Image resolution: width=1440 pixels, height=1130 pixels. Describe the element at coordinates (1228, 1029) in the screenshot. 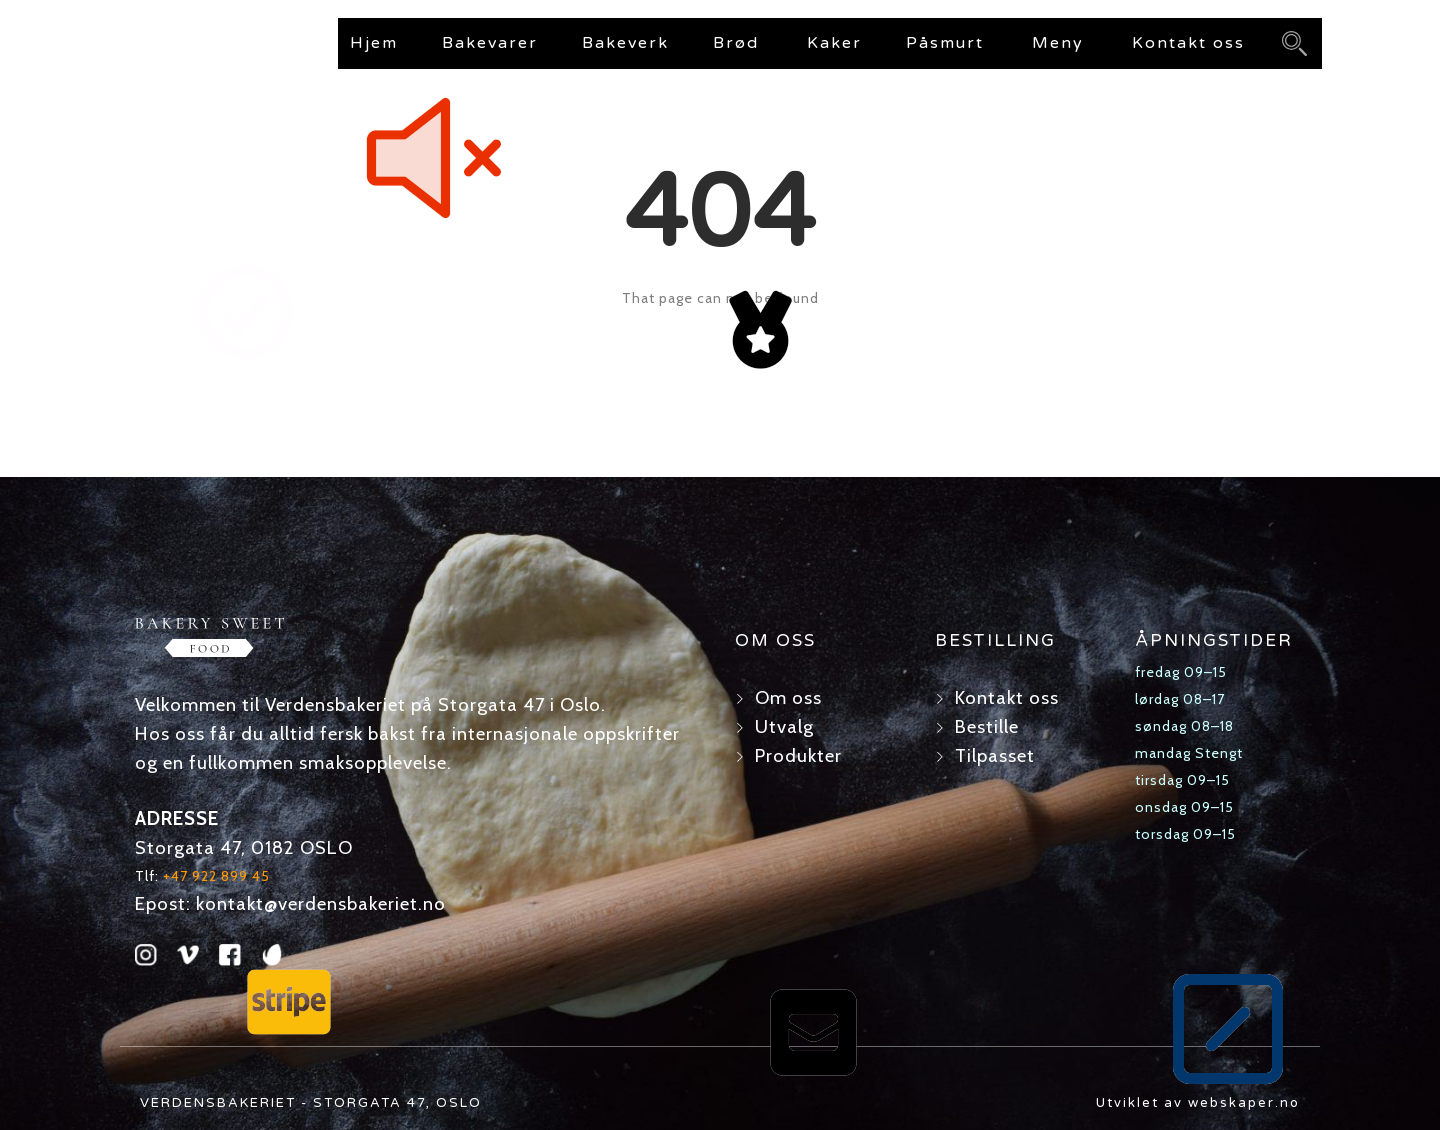

I see `indicates a disabled or unavailable feature` at that location.